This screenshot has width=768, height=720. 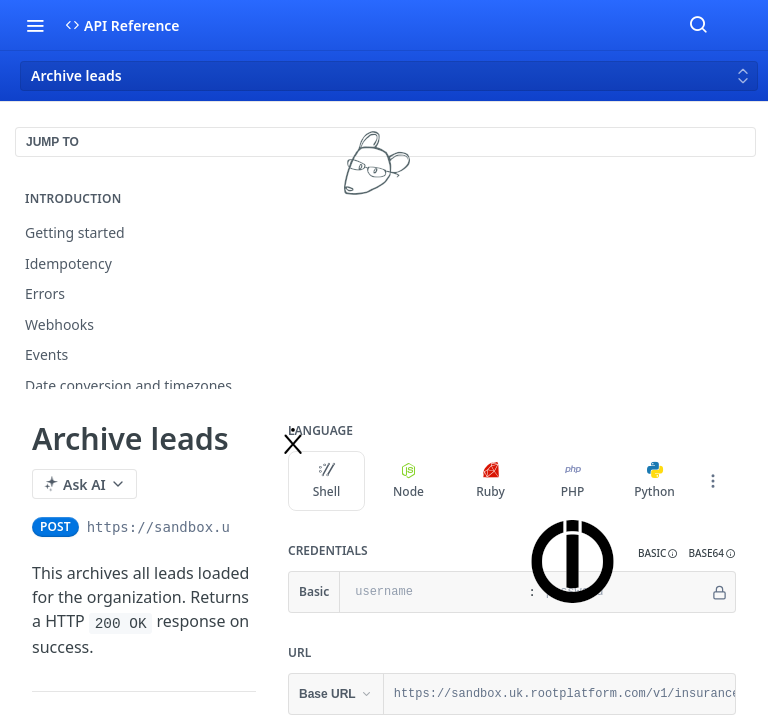 What do you see at coordinates (293, 441) in the screenshot?
I see `launch Citrix workspace or virtual desktop` at bounding box center [293, 441].